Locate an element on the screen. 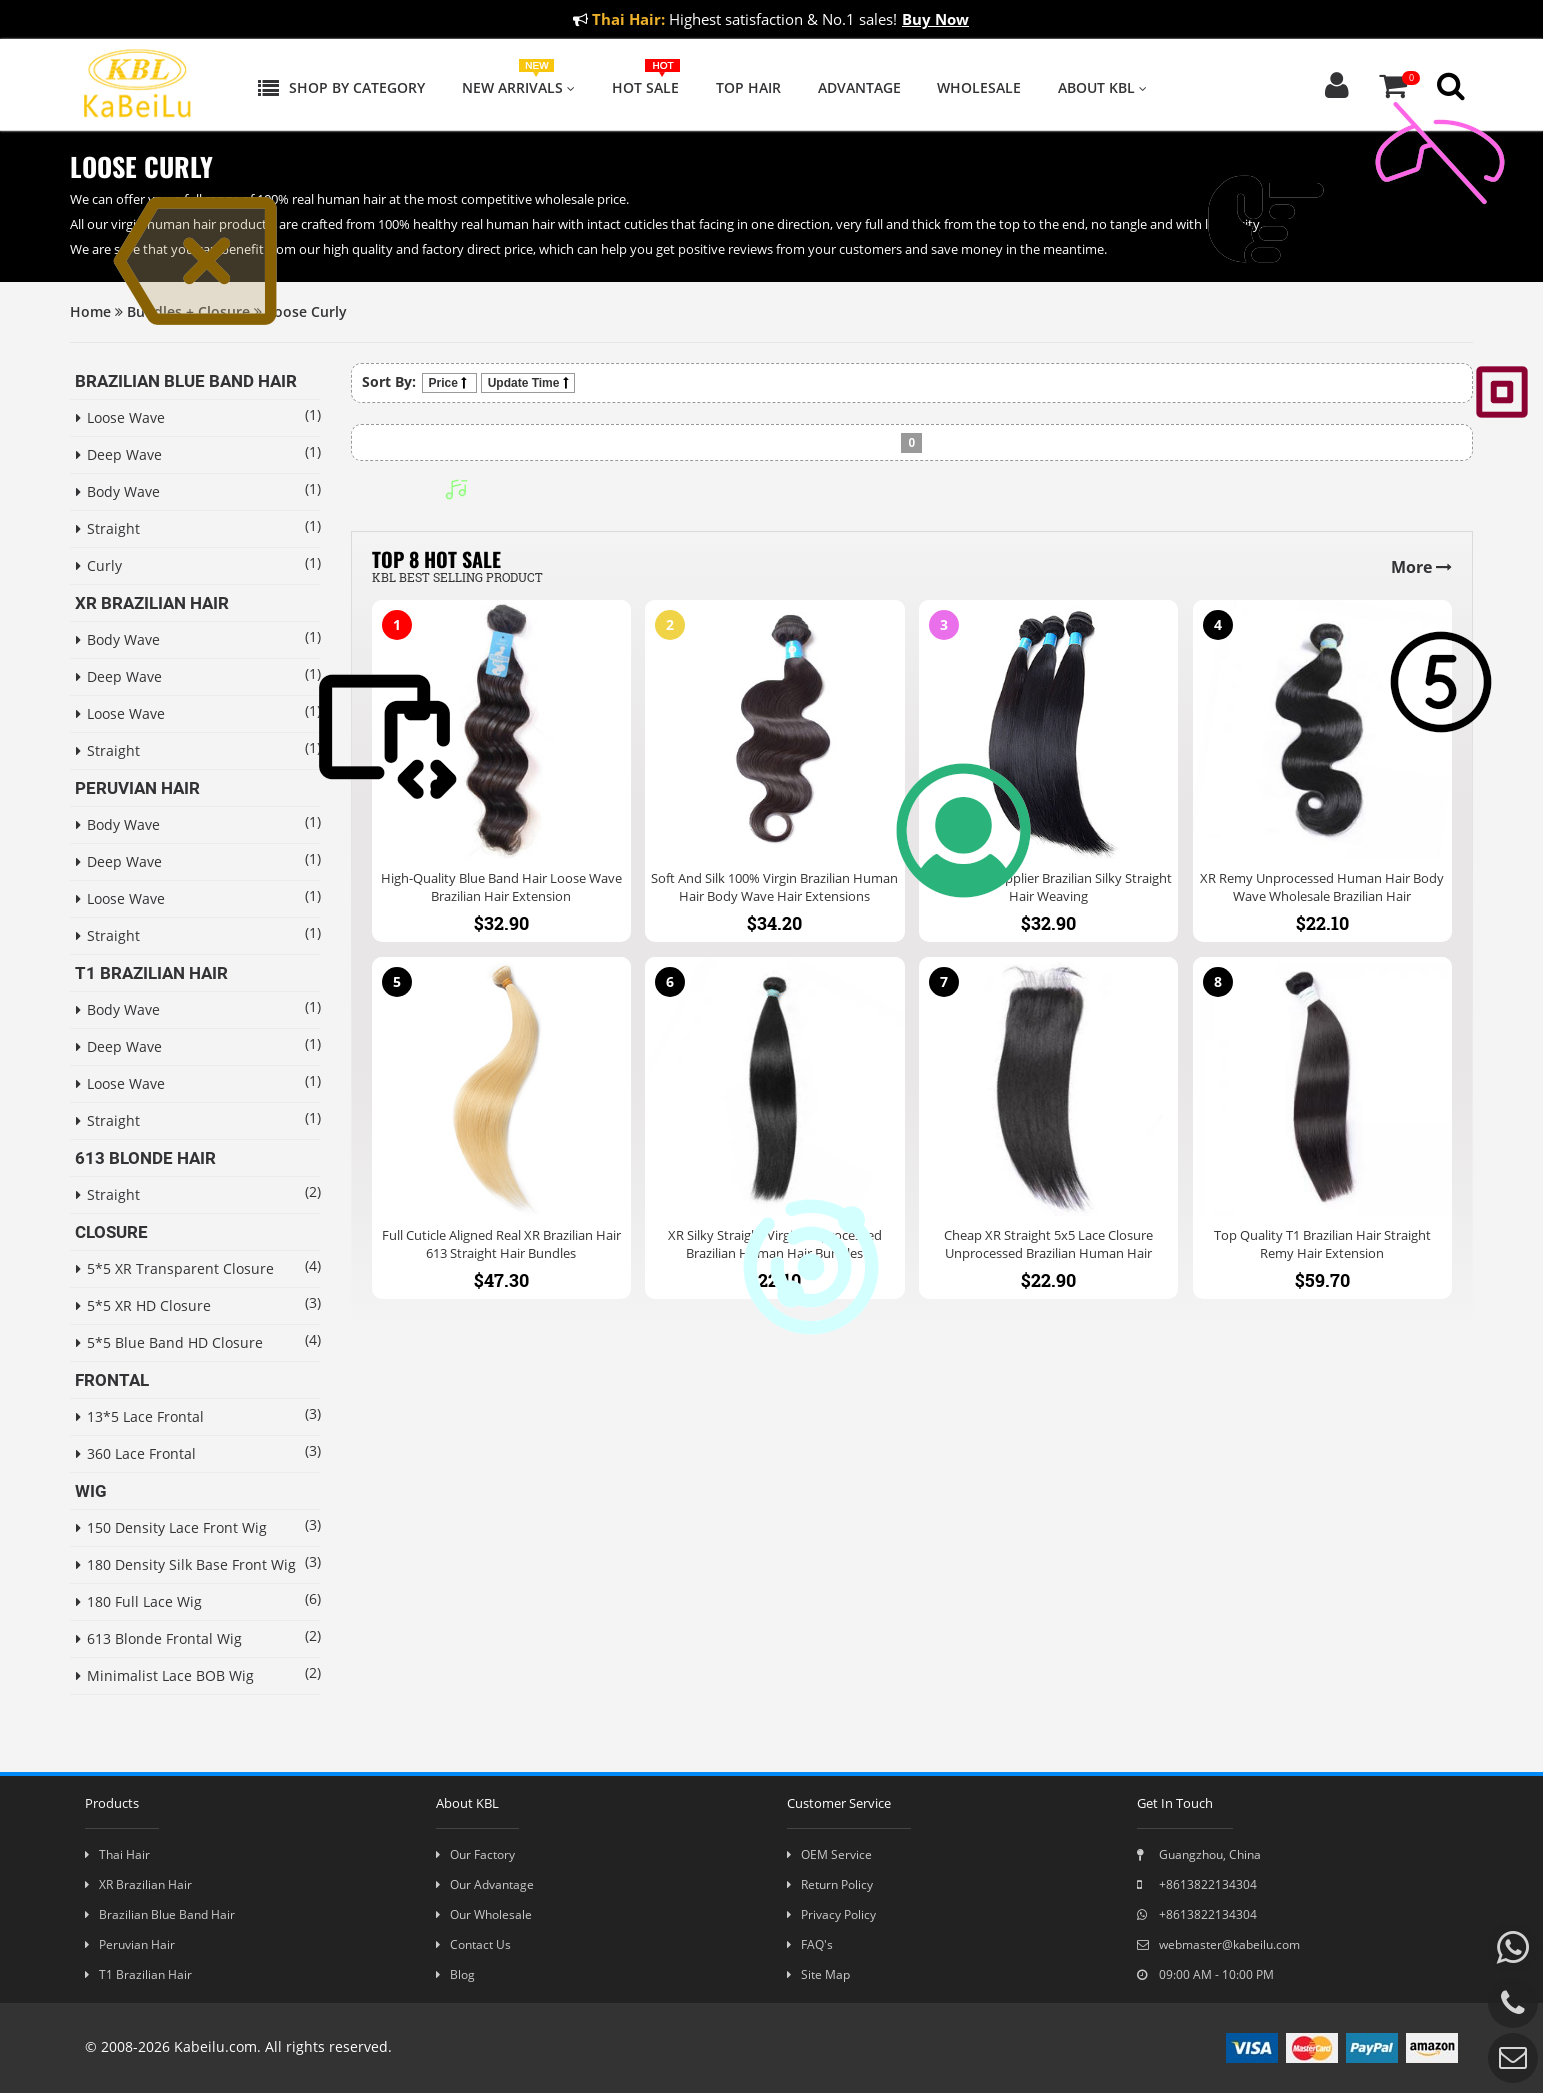 The height and width of the screenshot is (2093, 1543). view your profile is located at coordinates (963, 830).